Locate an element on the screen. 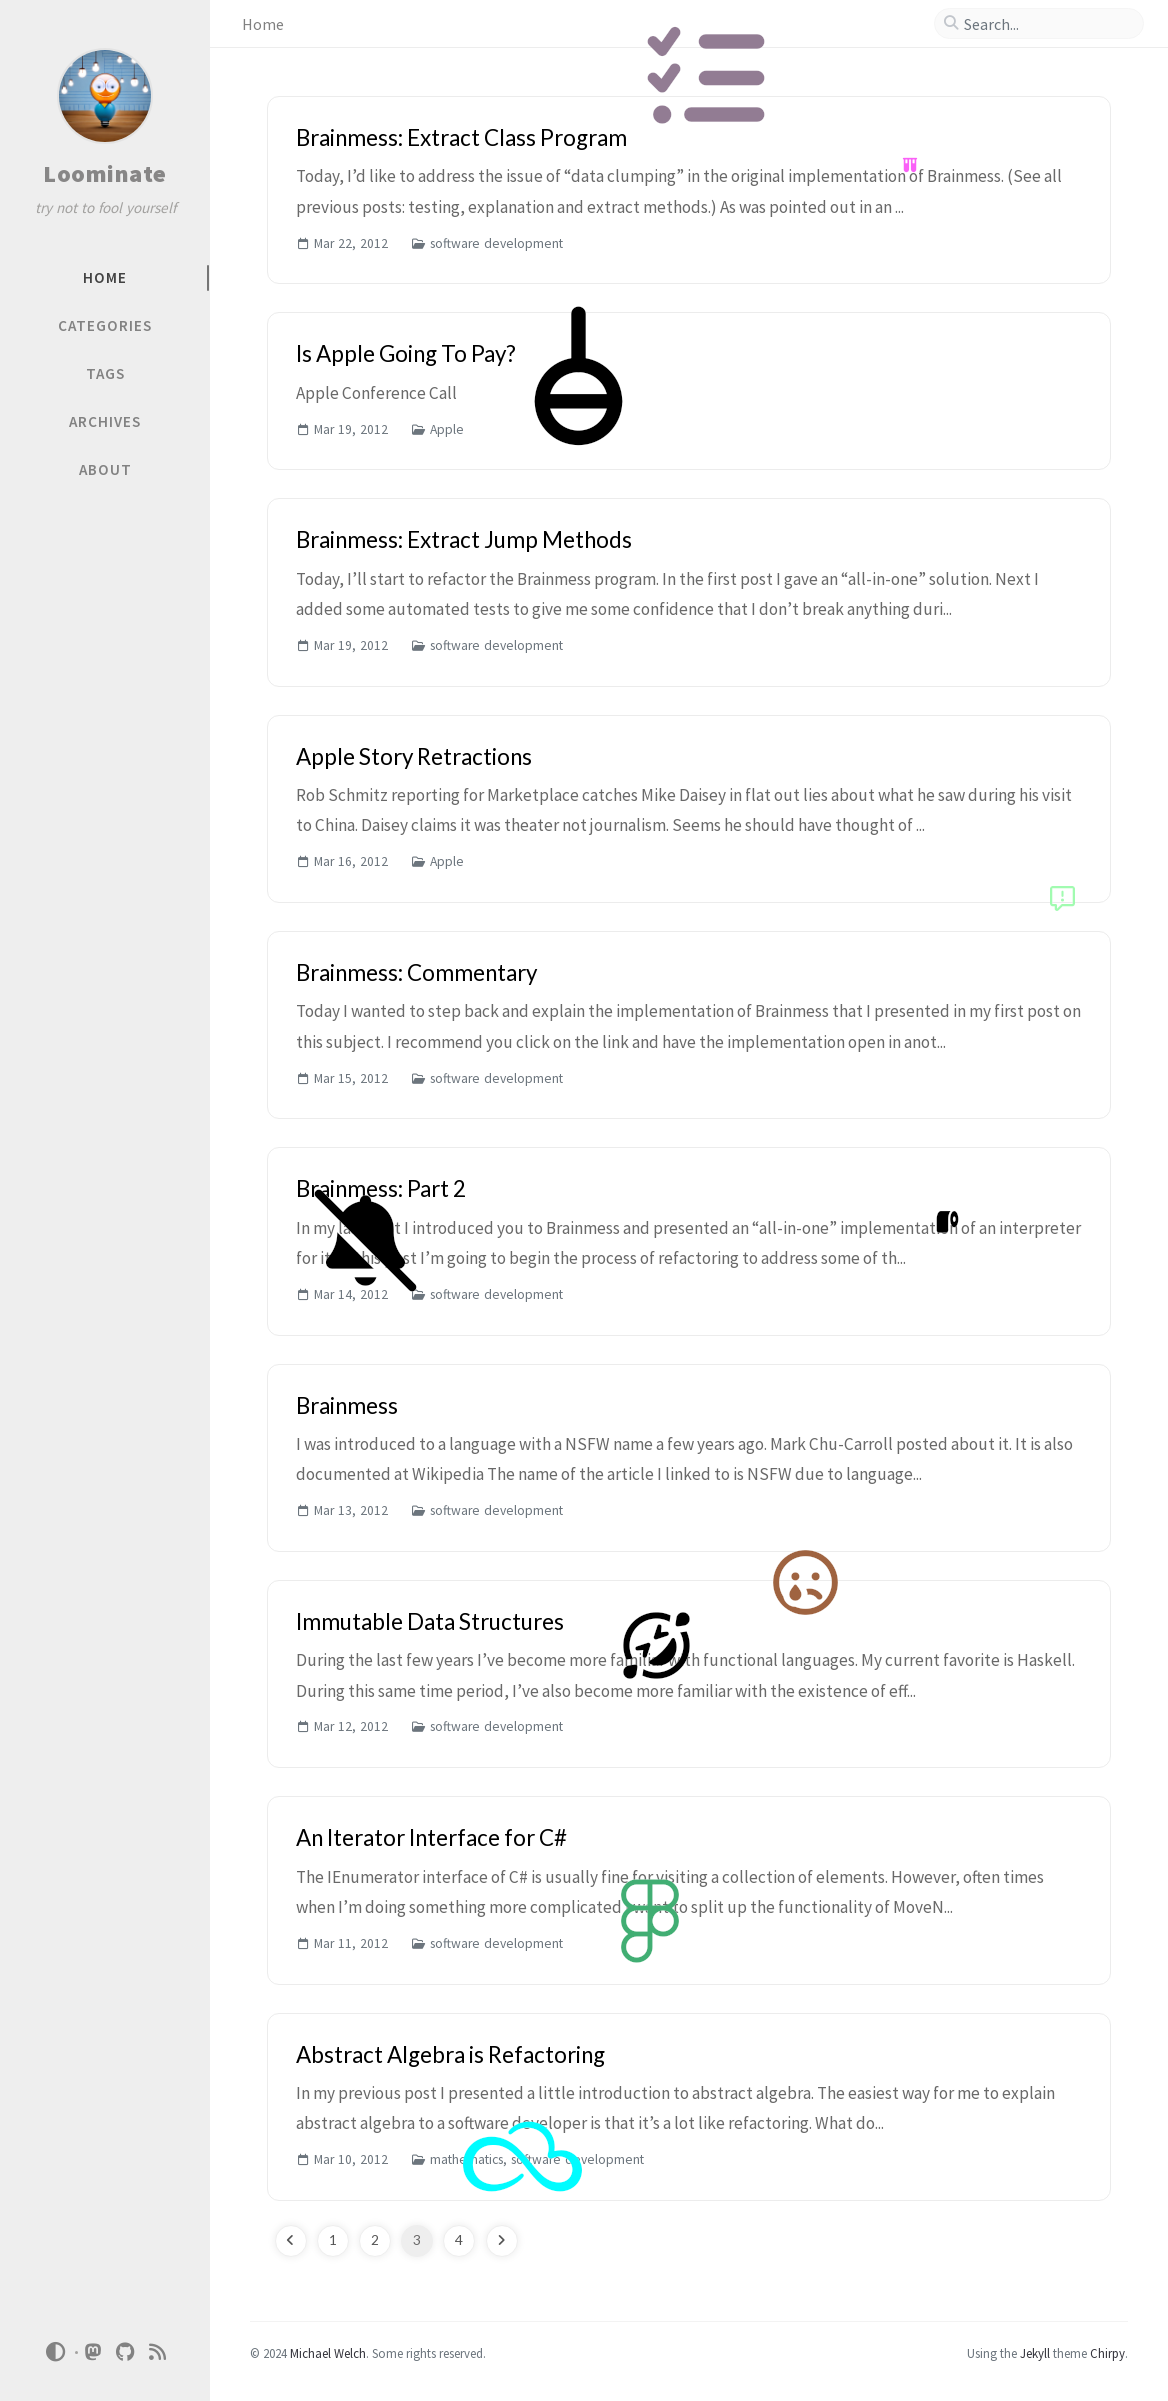  skyatlas brand logo is located at coordinates (522, 2156).